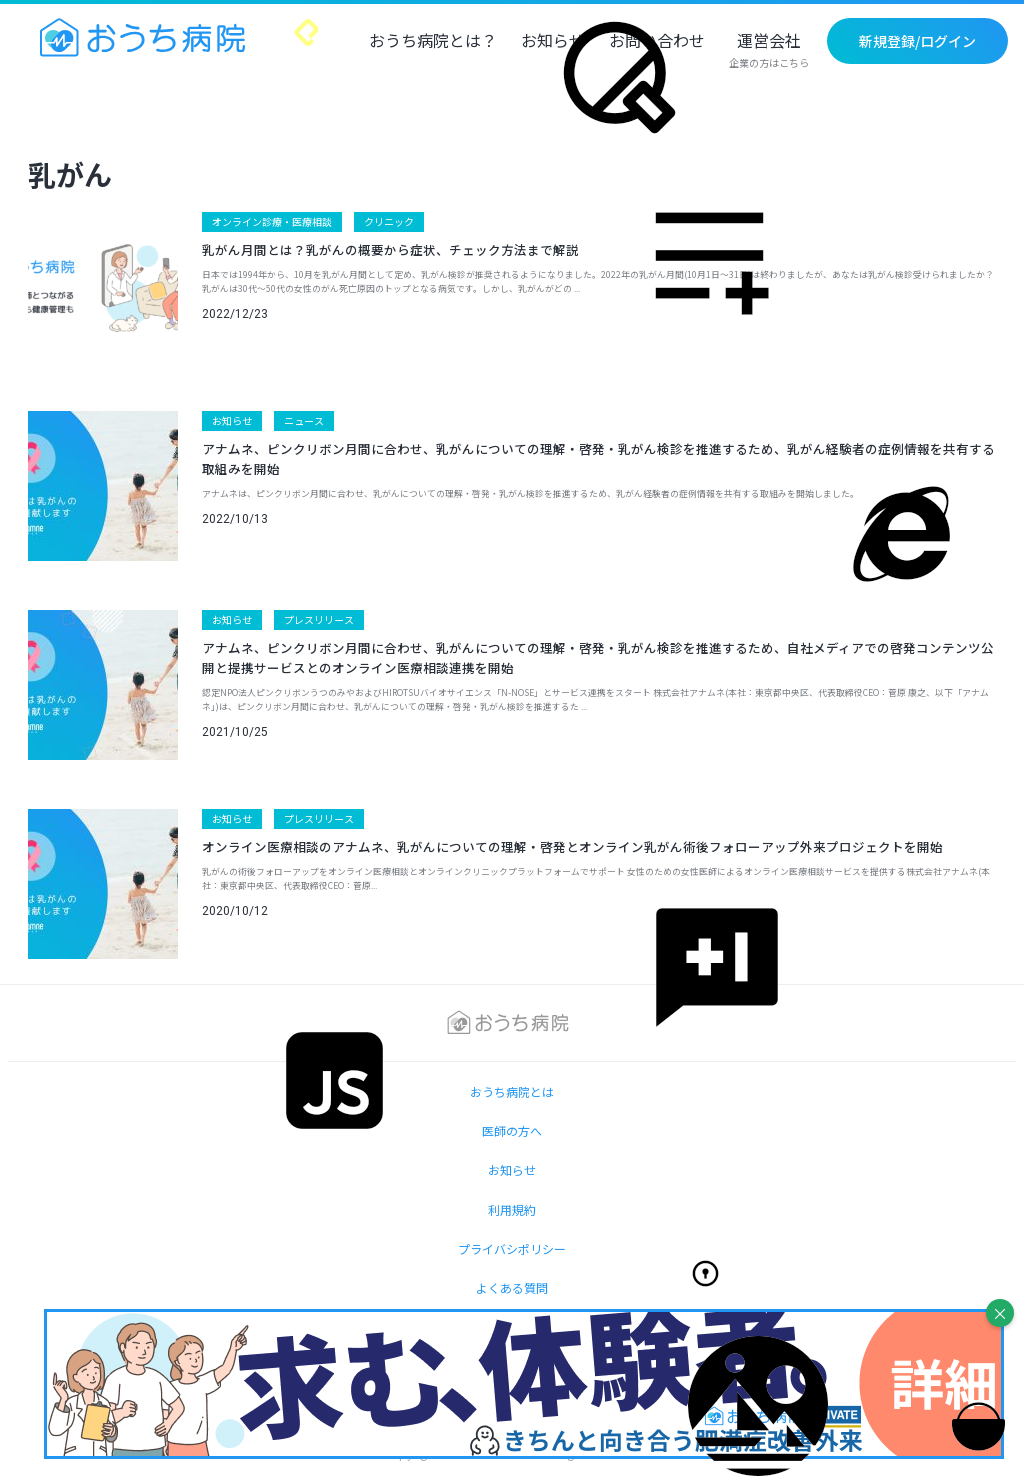  Describe the element at coordinates (334, 1080) in the screenshot. I see `javascript programming language logo` at that location.